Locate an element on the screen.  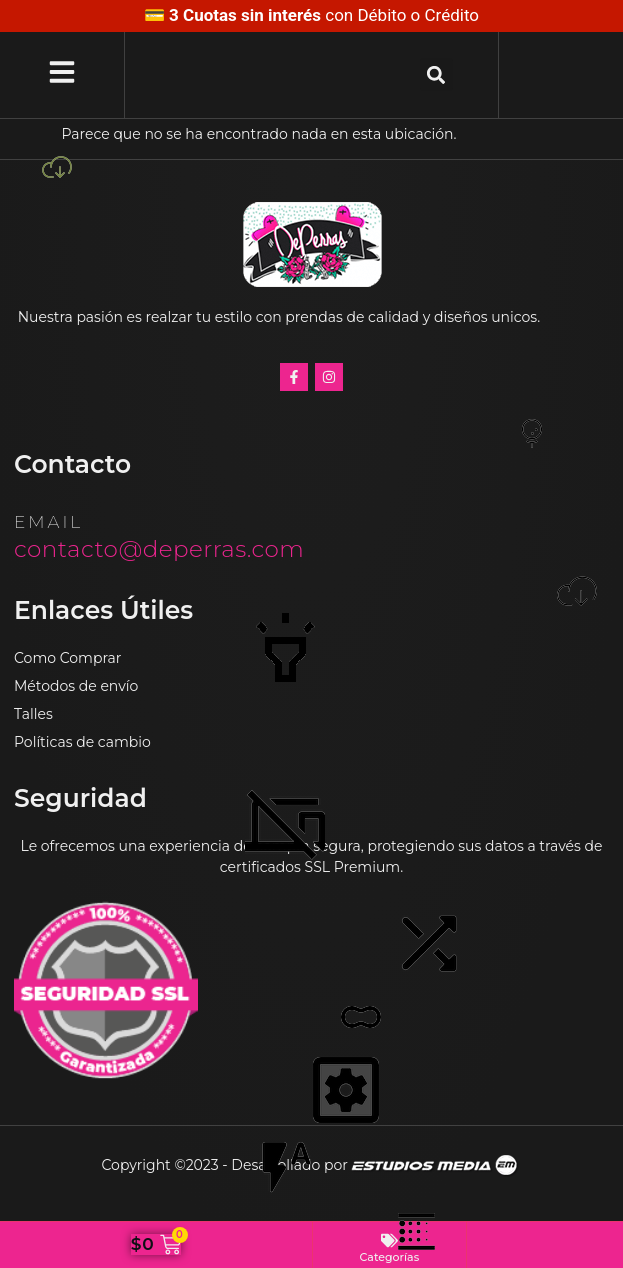
peanut app logo or brand icon is located at coordinates (361, 1017).